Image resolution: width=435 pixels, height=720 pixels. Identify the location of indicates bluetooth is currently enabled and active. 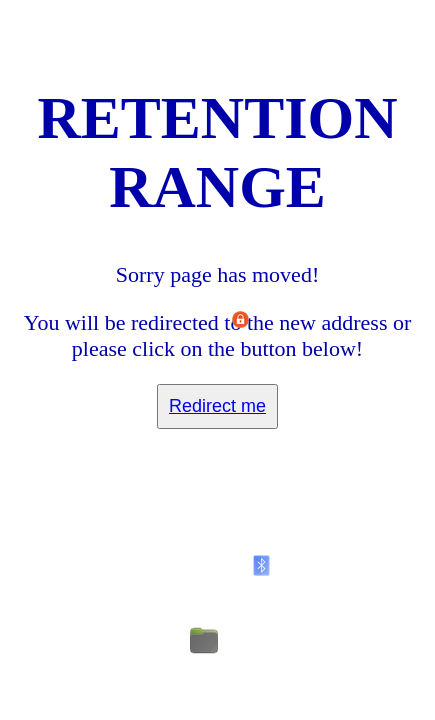
(261, 565).